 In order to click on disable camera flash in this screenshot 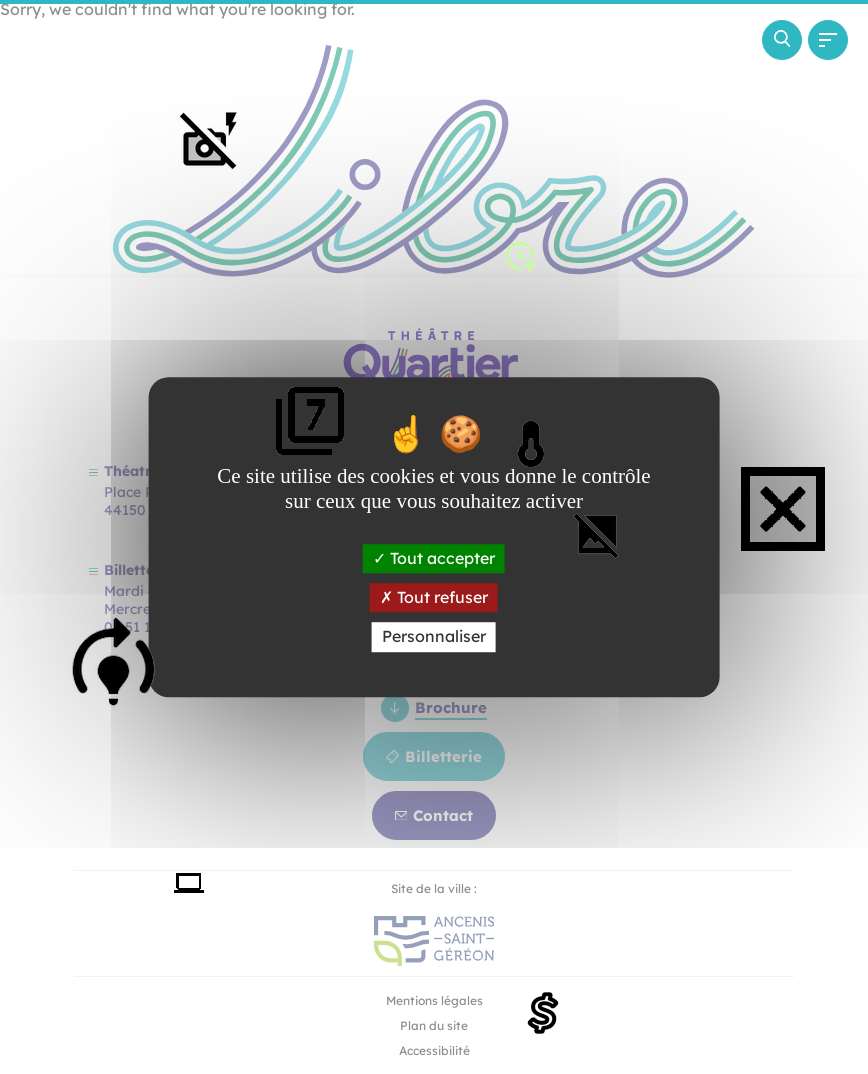, I will do `click(210, 139)`.